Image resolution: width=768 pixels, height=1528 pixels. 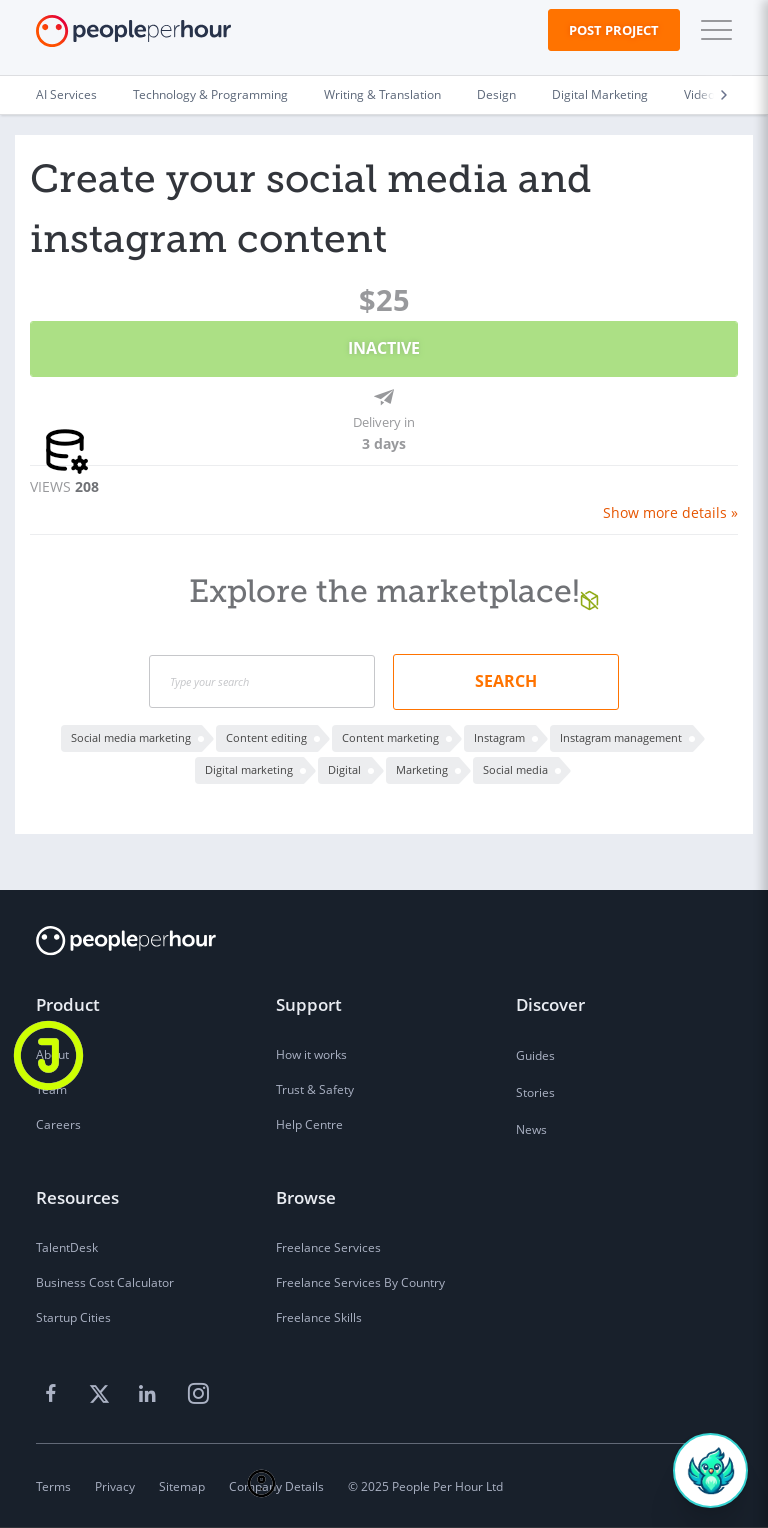 What do you see at coordinates (261, 1483) in the screenshot?
I see `access vacuum or cleaning device controls` at bounding box center [261, 1483].